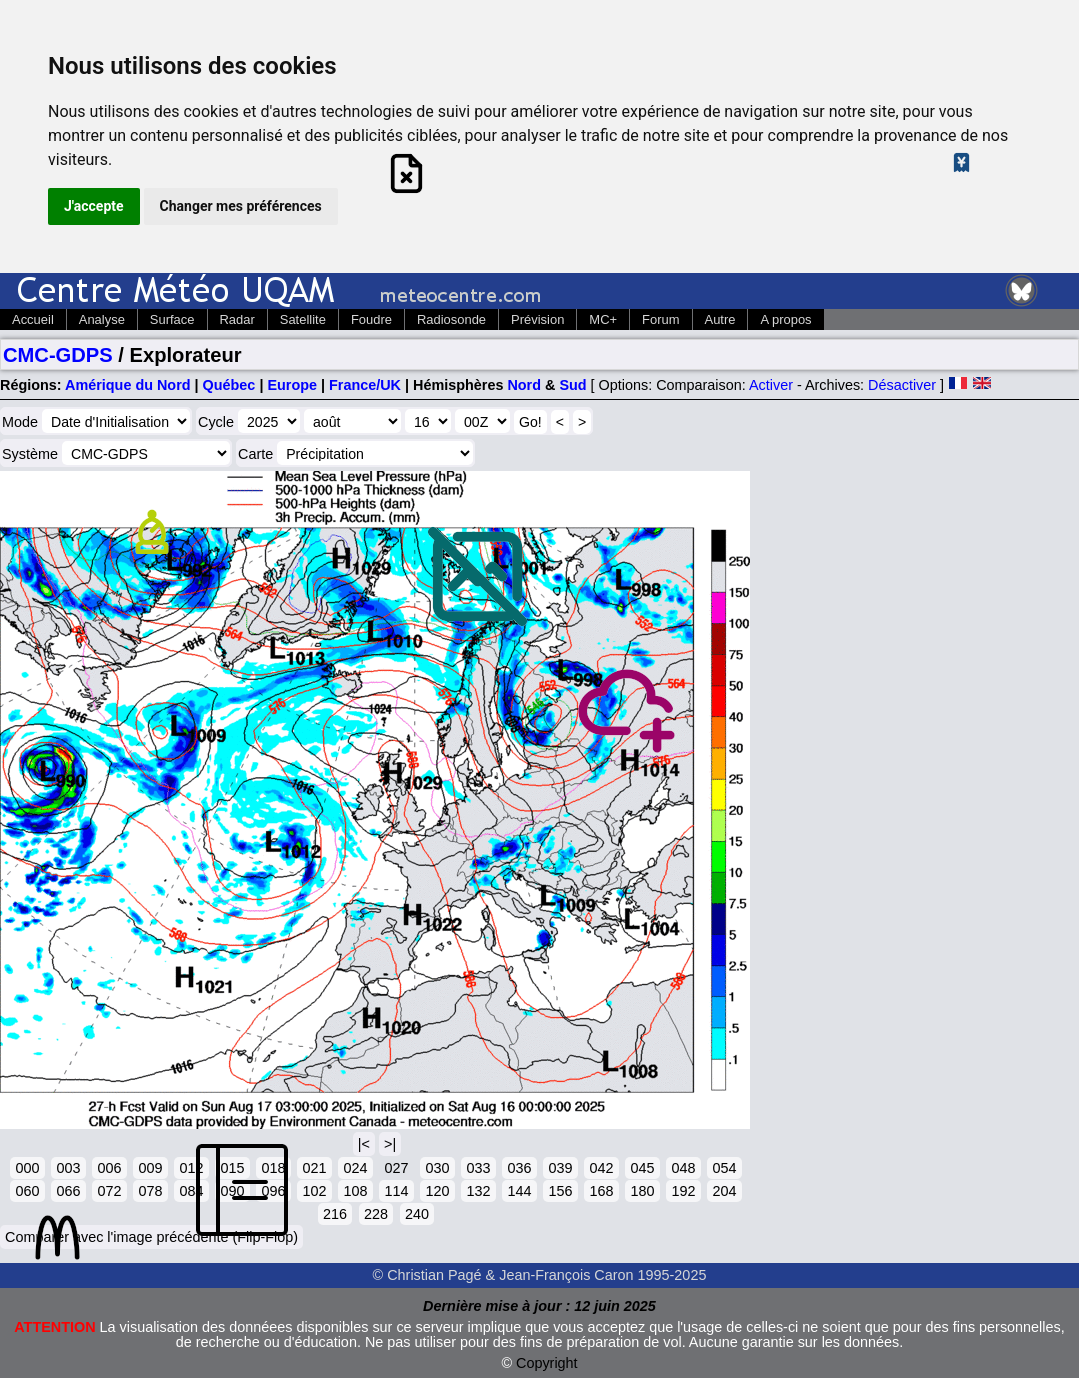  Describe the element at coordinates (242, 1190) in the screenshot. I see `open notebook or notes app` at that location.